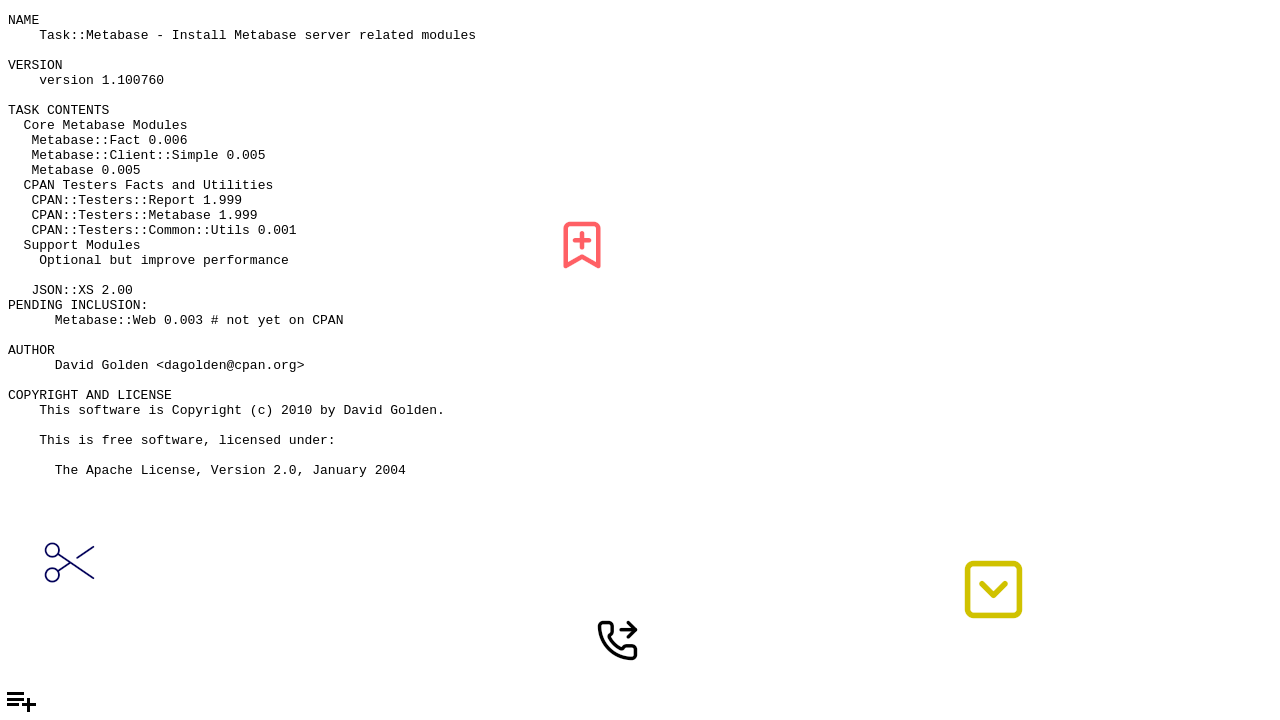 This screenshot has width=1280, height=720. I want to click on expand content or dropdown menu, so click(993, 589).